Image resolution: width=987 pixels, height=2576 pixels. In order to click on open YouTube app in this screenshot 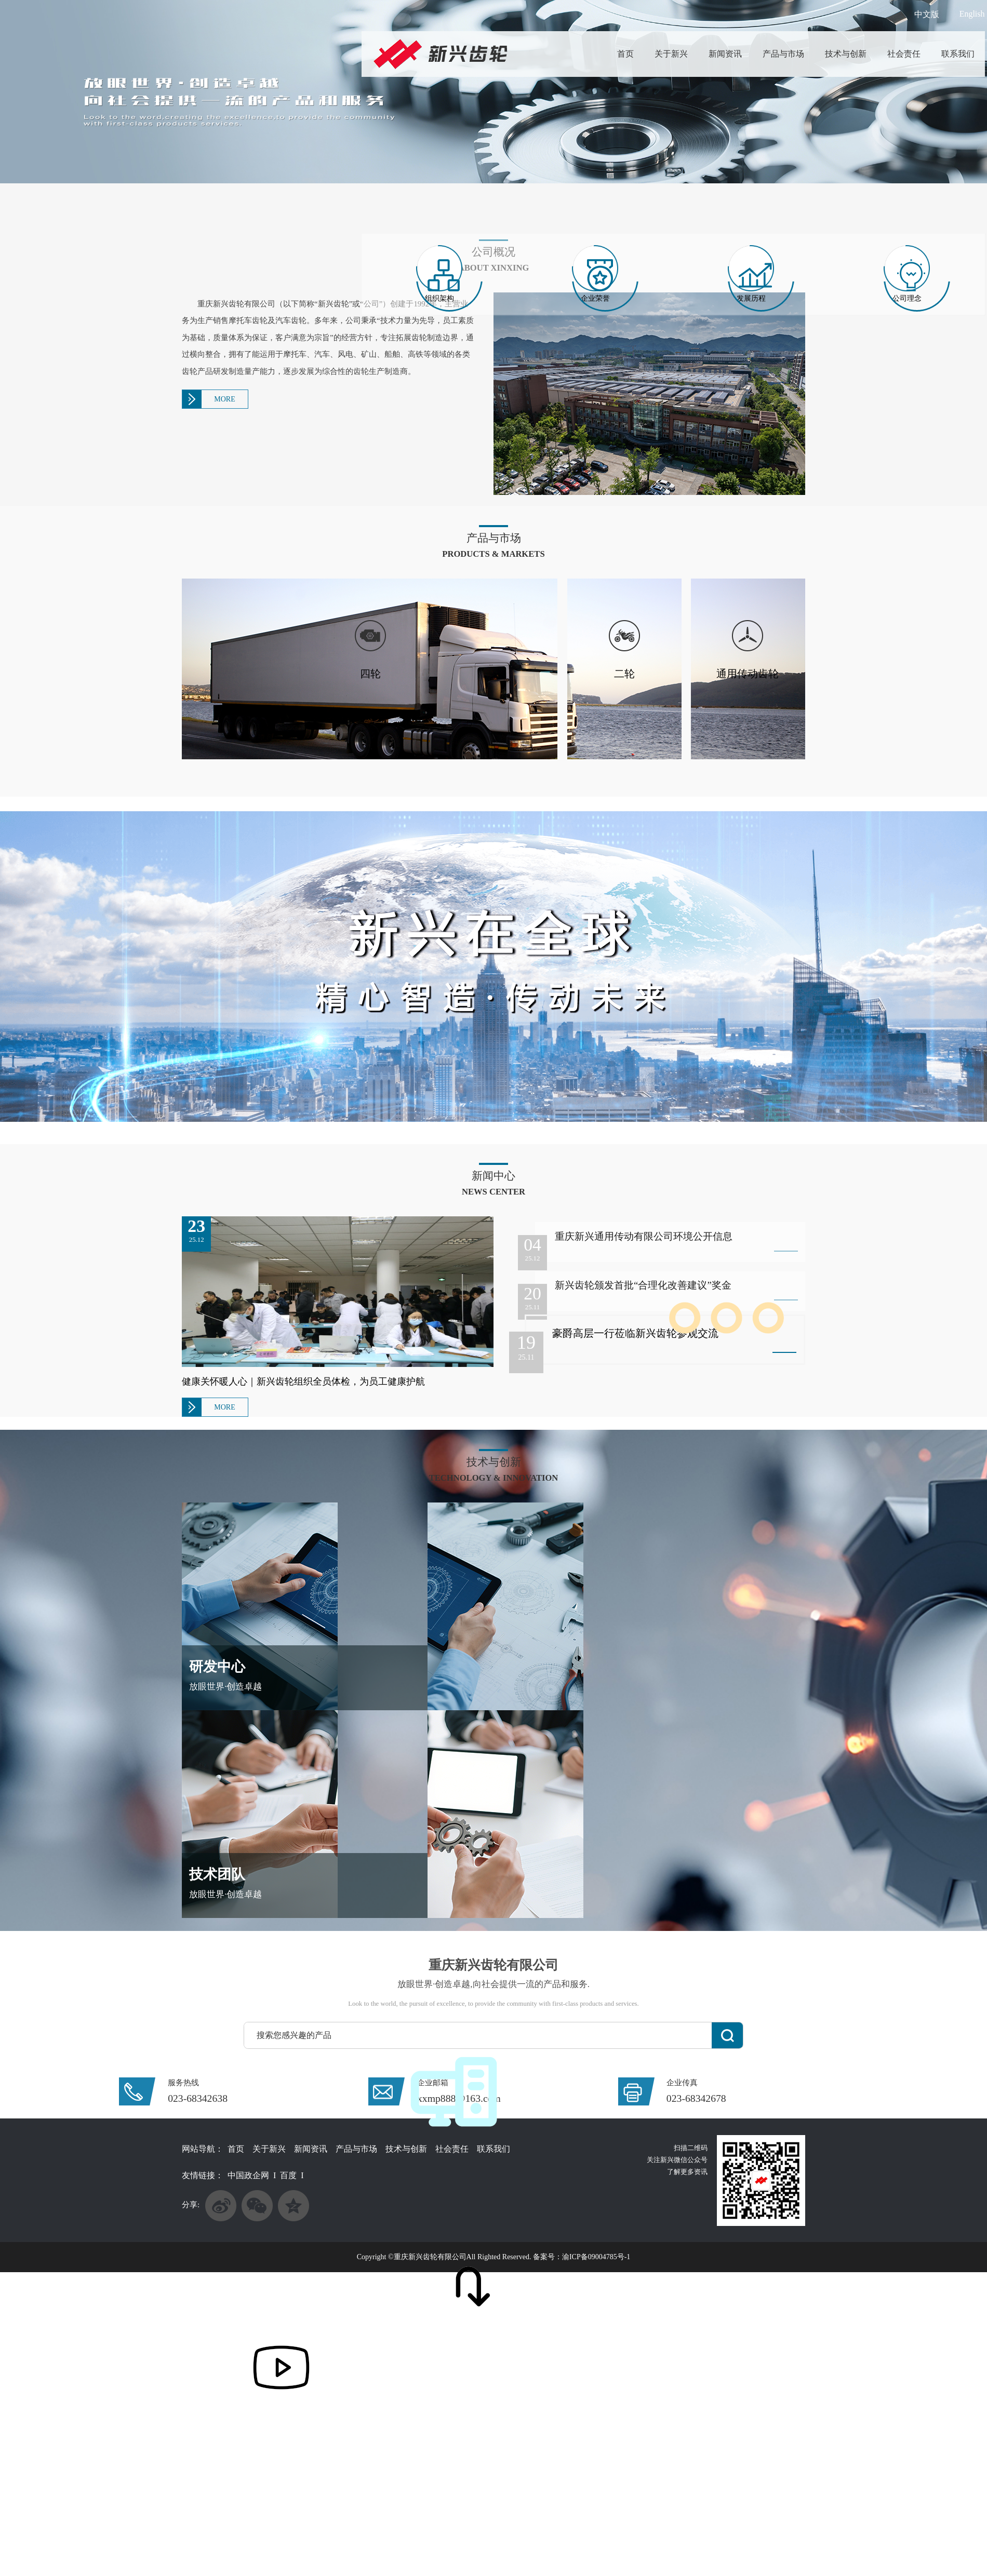, I will do `click(281, 2367)`.